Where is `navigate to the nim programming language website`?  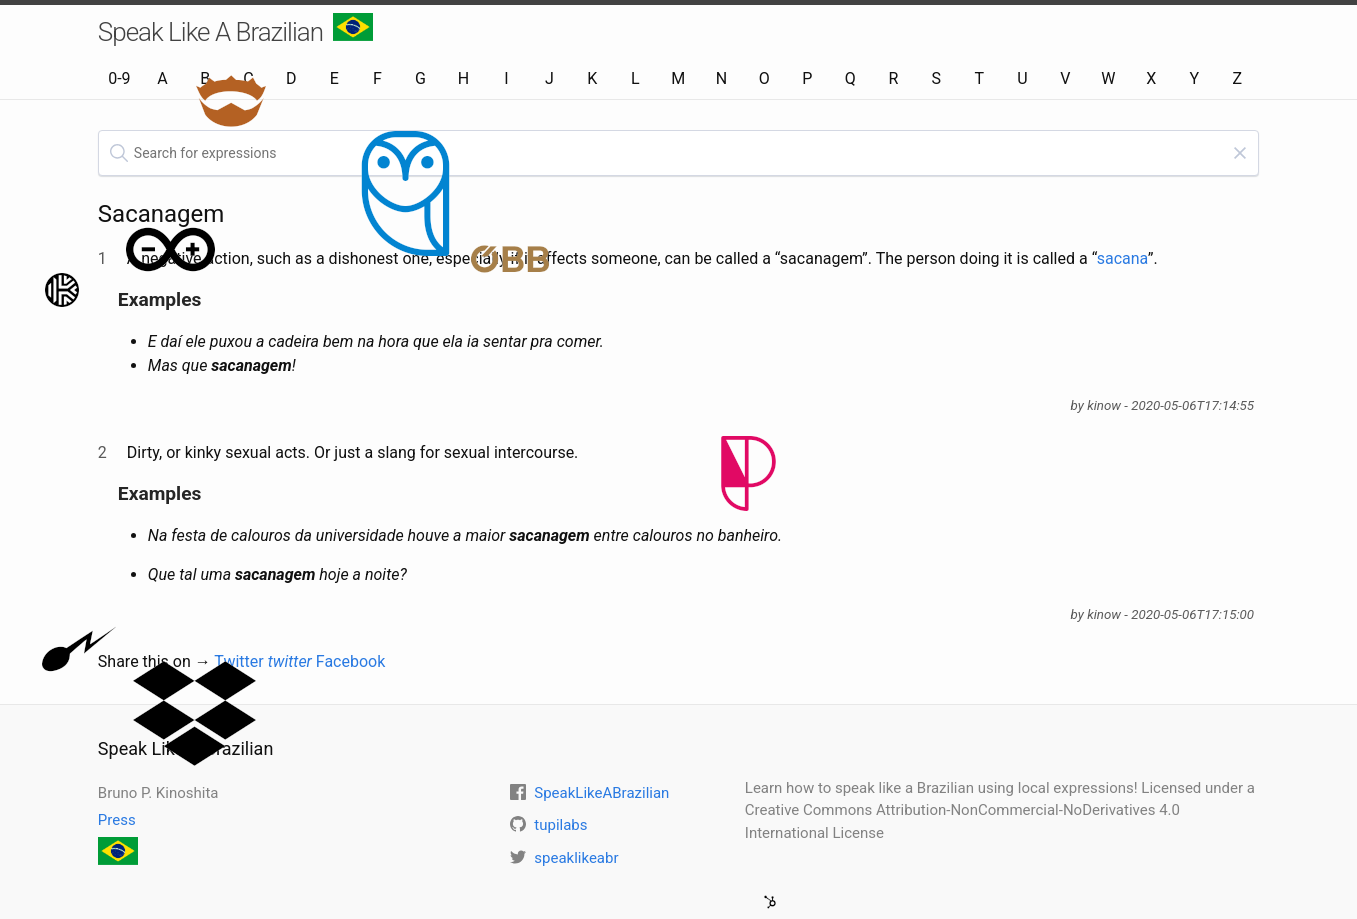 navigate to the nim programming language website is located at coordinates (231, 101).